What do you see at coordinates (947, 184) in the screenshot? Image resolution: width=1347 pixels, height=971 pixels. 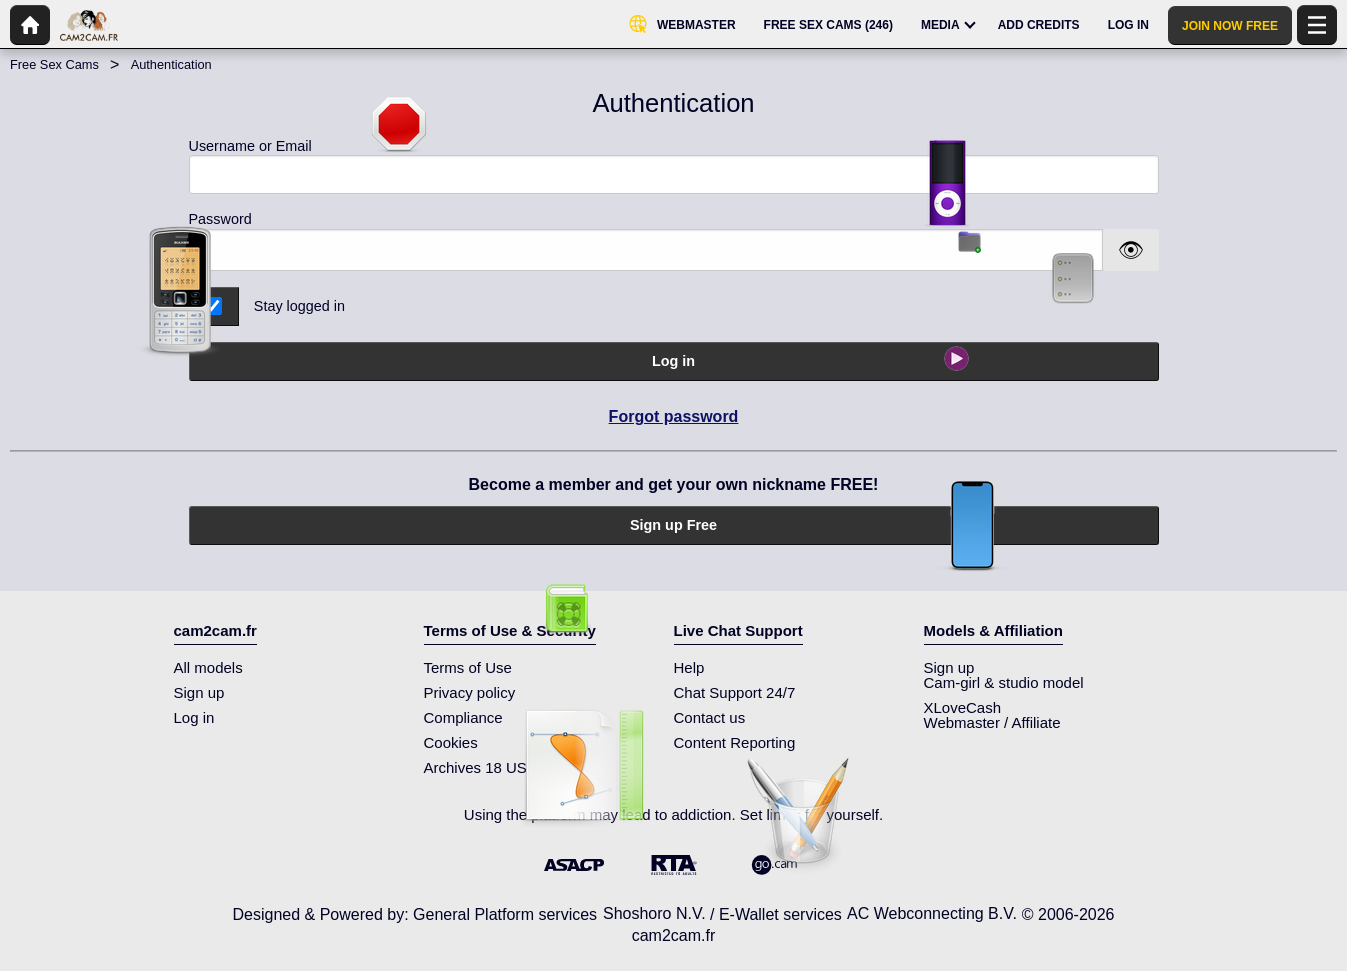 I see `iPod nano device in purple` at bounding box center [947, 184].